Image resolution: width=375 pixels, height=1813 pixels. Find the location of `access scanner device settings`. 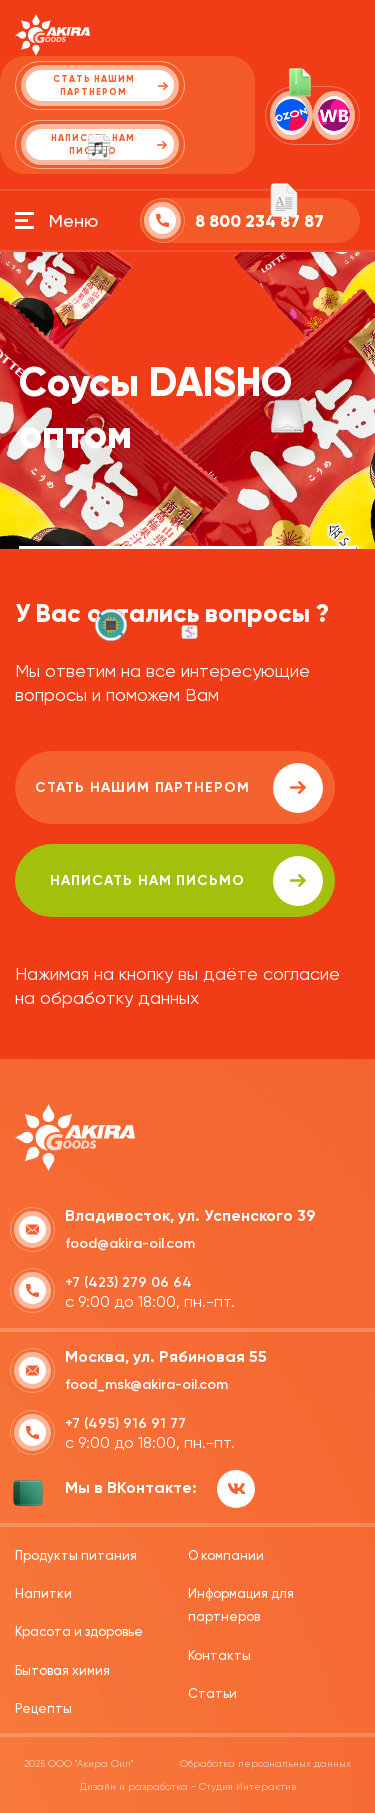

access scanner device settings is located at coordinates (287, 416).